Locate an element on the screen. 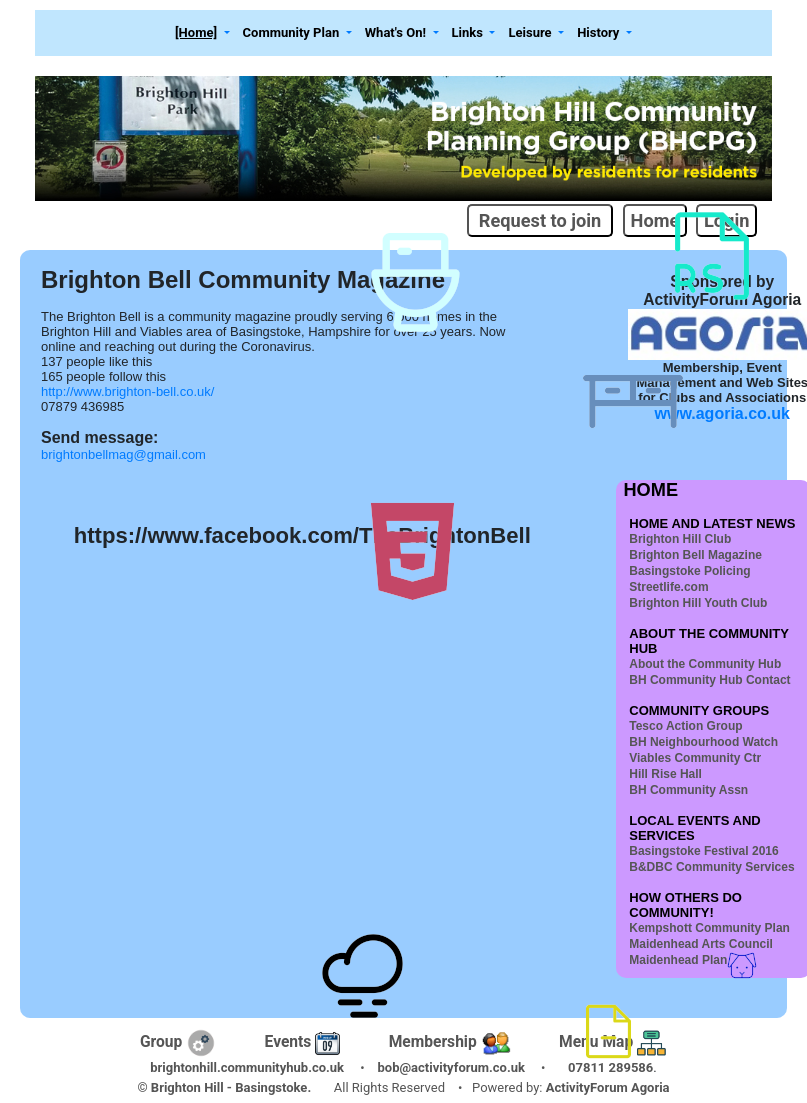  view pet-related content or settings is located at coordinates (742, 966).